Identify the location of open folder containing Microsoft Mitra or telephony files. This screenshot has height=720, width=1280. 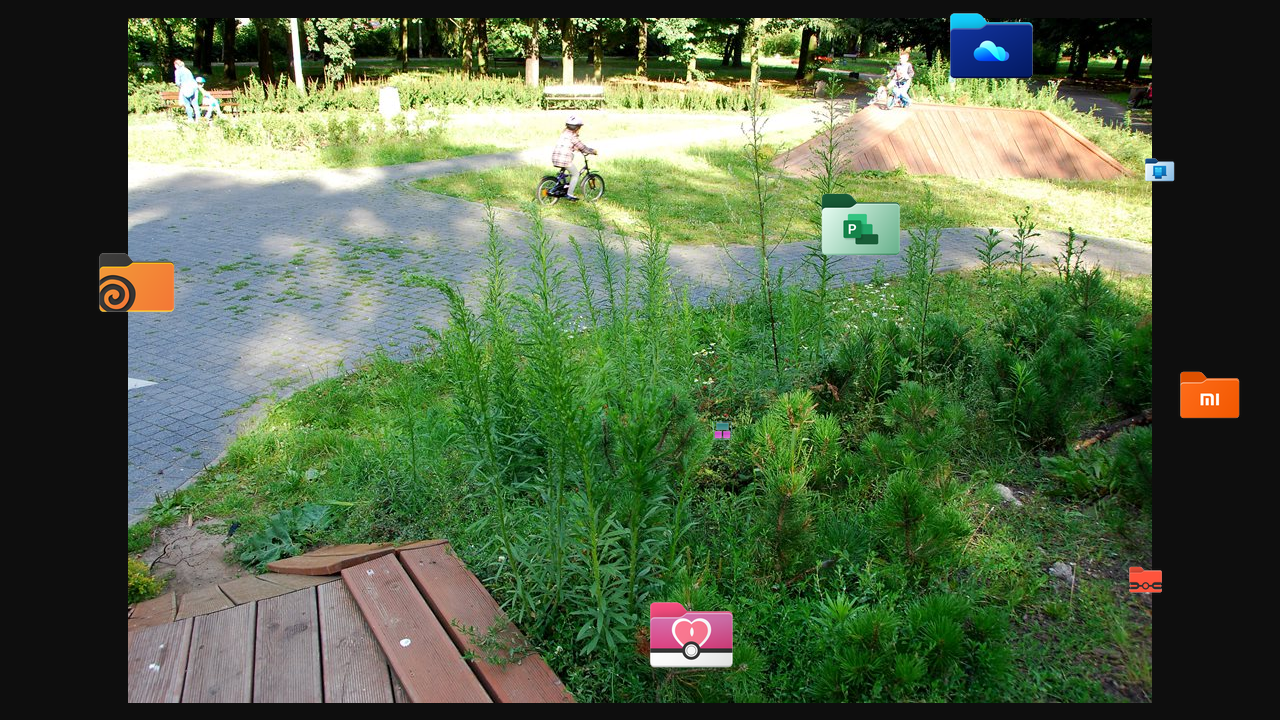
(1159, 170).